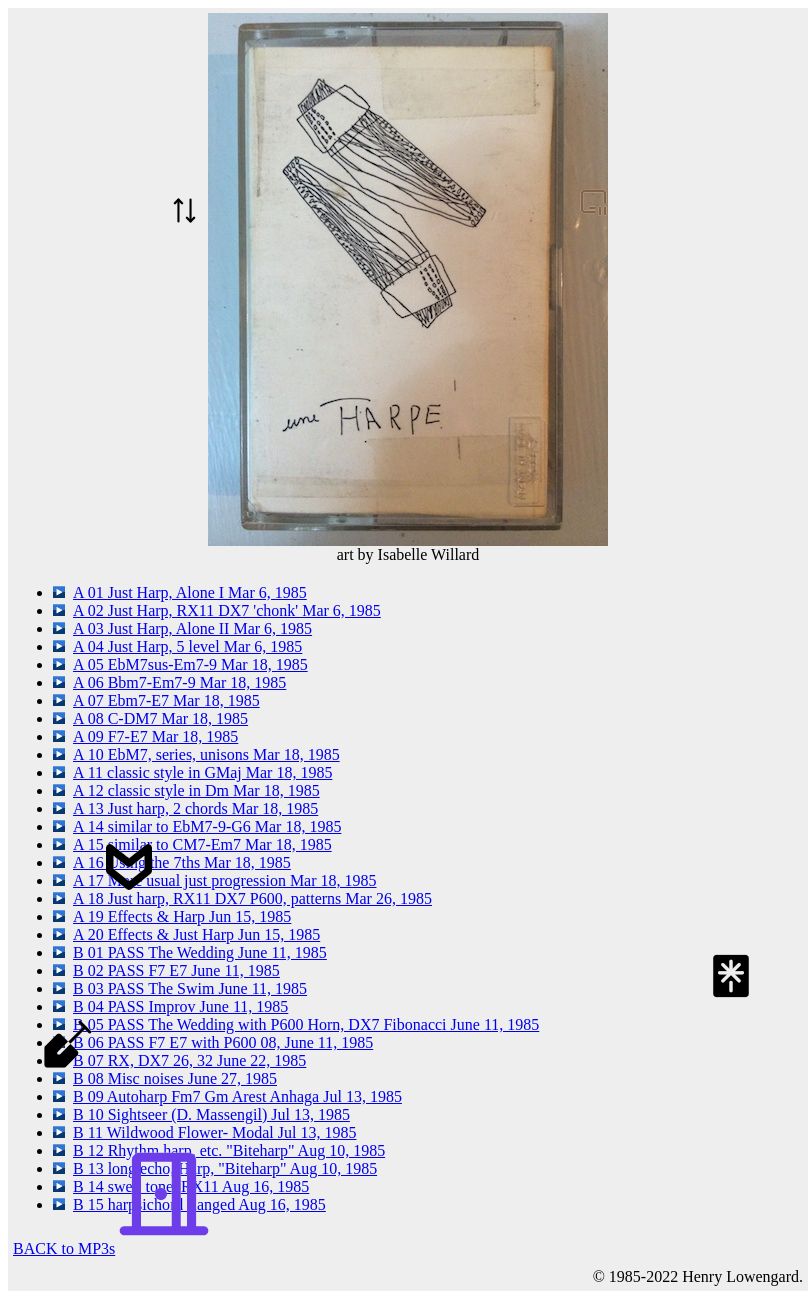 Image resolution: width=808 pixels, height=1299 pixels. Describe the element at coordinates (67, 1045) in the screenshot. I see `gardening or landscaping tools` at that location.